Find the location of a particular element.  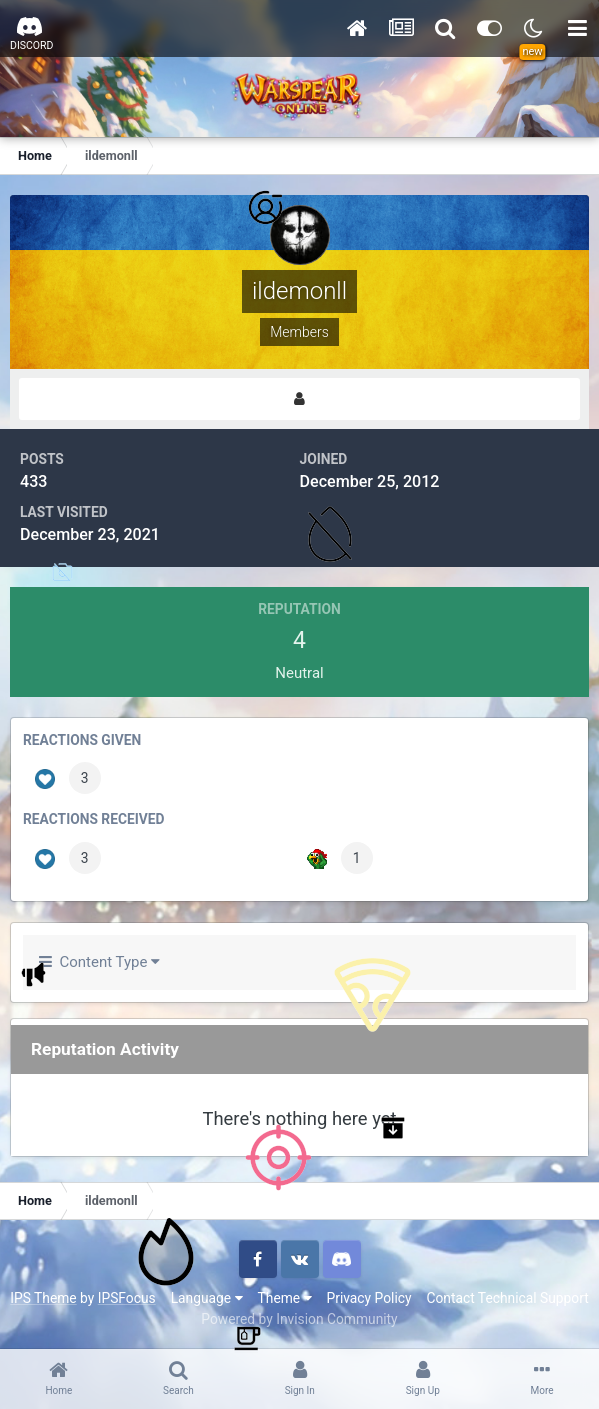

disable water or liquid detection is located at coordinates (330, 536).